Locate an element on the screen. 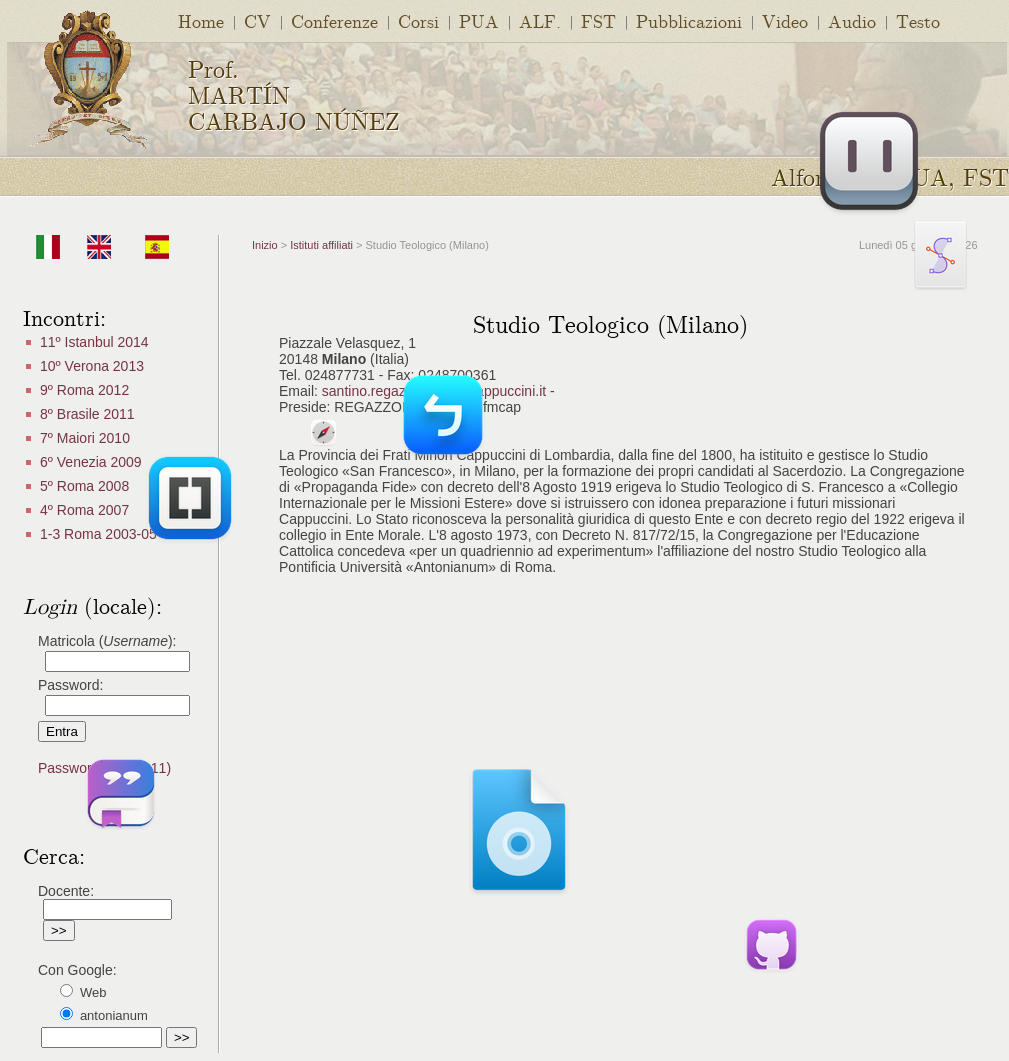 The width and height of the screenshot is (1009, 1061). open a drawing template file is located at coordinates (940, 255).